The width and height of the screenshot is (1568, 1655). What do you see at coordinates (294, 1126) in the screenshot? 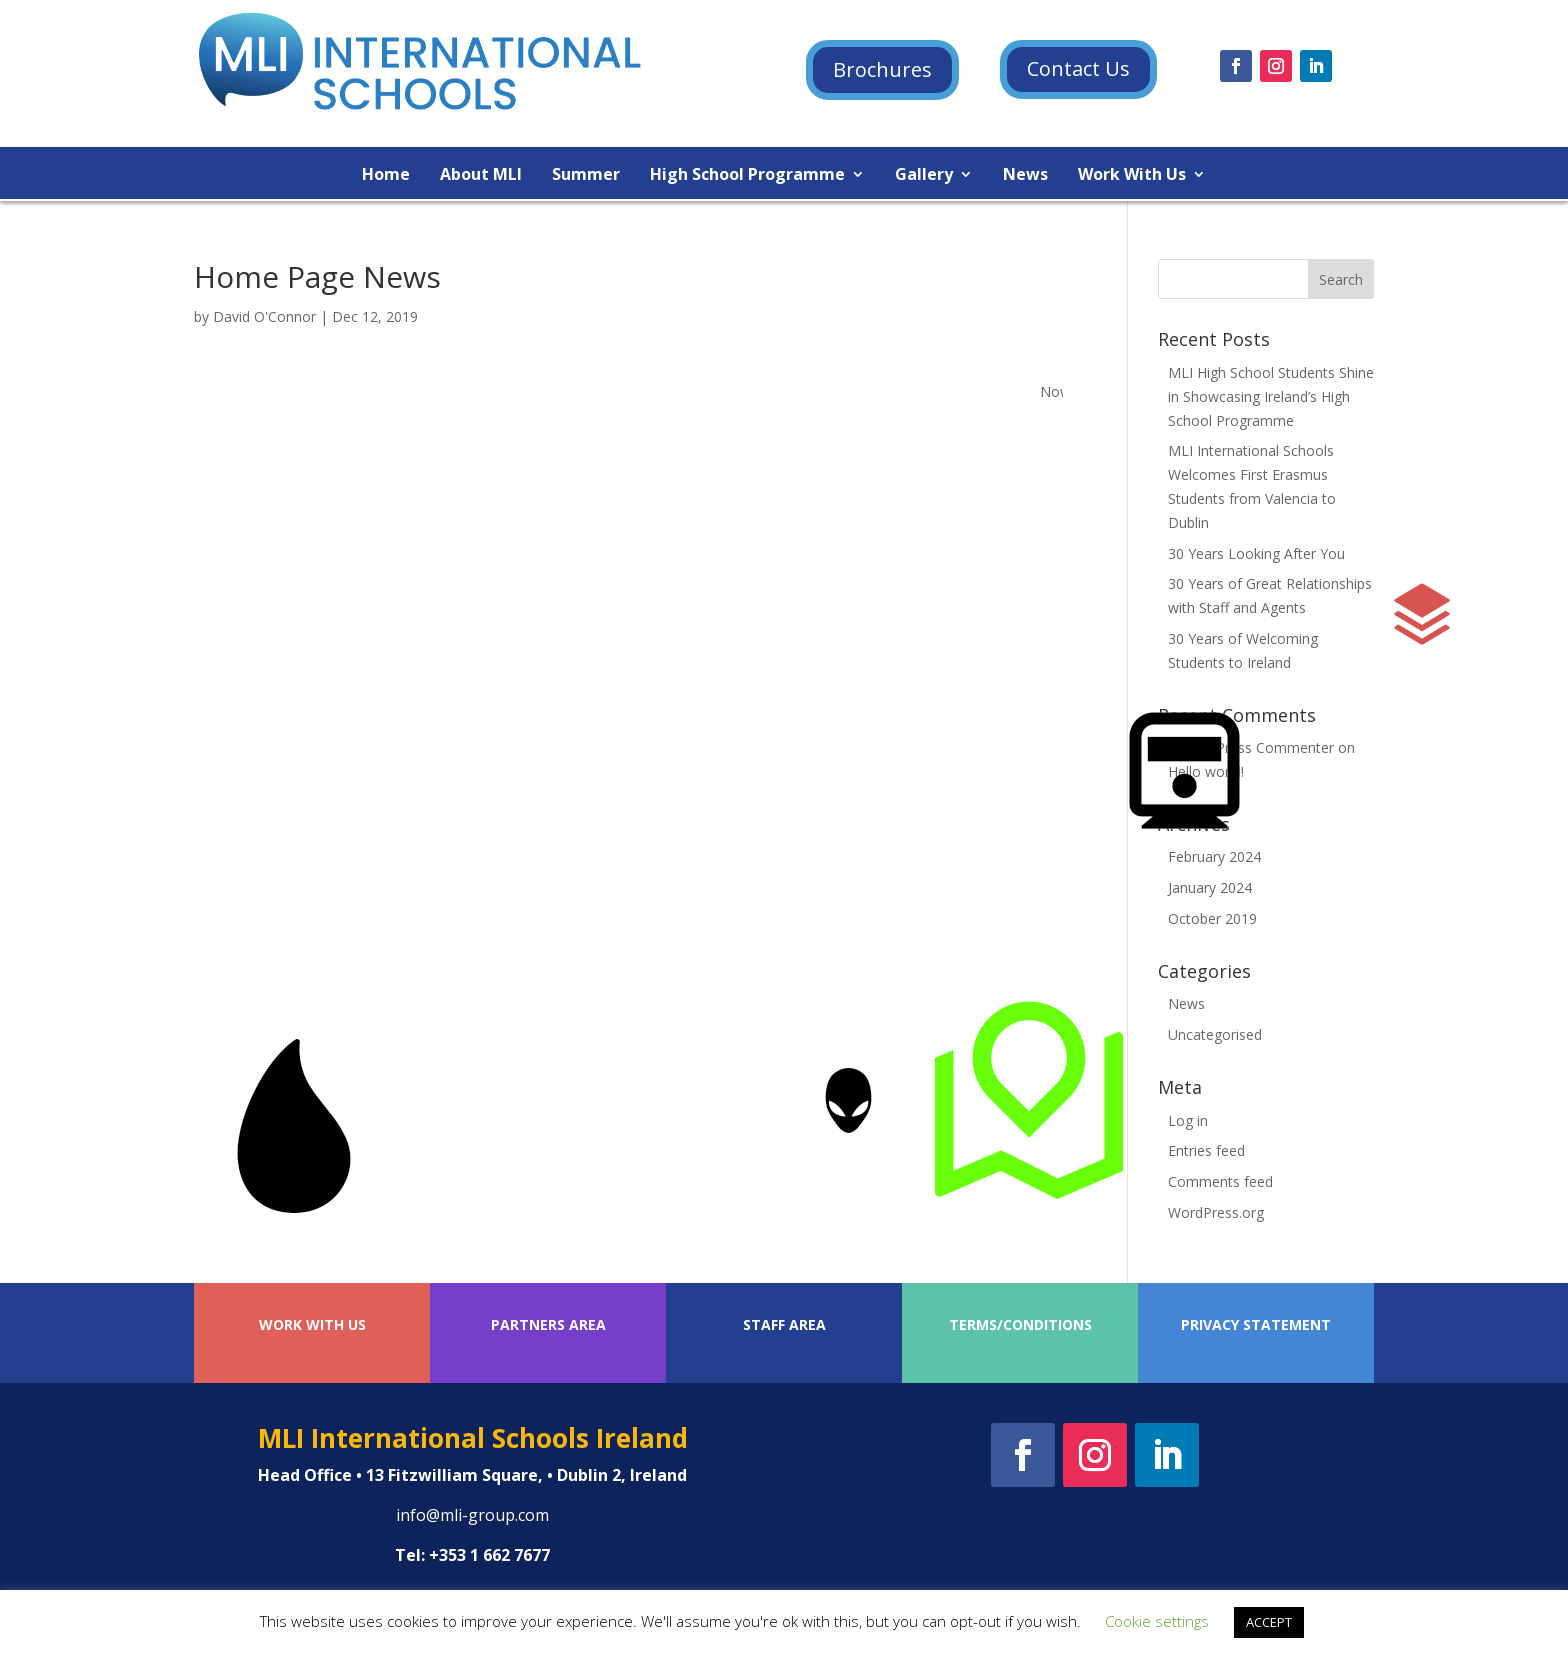
I see `elixir programming language logo` at bounding box center [294, 1126].